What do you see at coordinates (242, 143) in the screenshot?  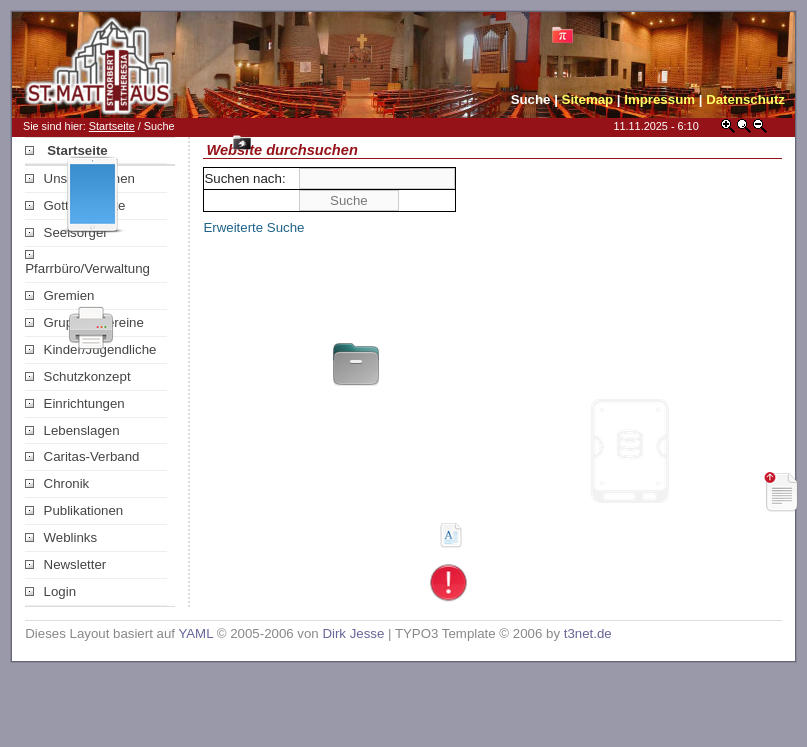 I see `folder containing bevy game engine project files` at bounding box center [242, 143].